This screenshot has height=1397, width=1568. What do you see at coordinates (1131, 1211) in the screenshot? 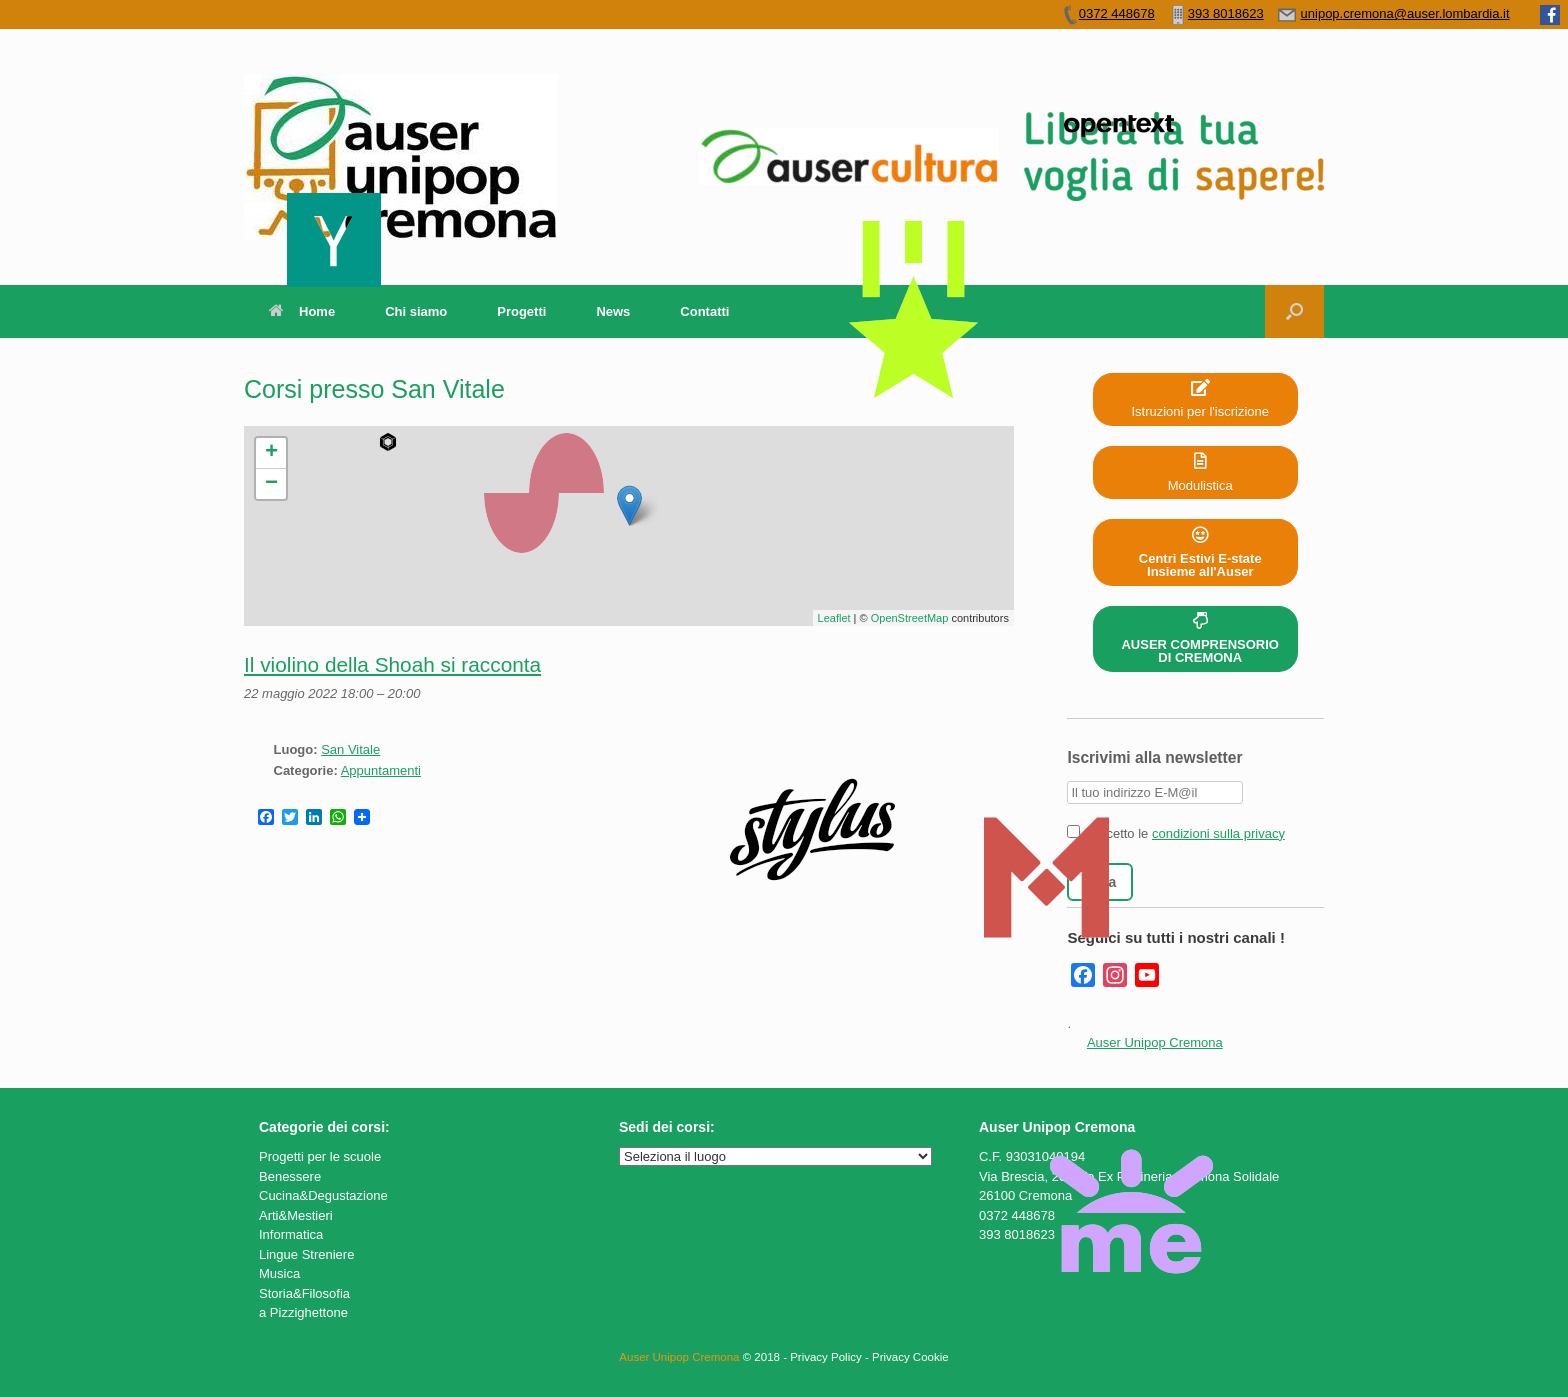
I see `visit GoFundMe website or app` at bounding box center [1131, 1211].